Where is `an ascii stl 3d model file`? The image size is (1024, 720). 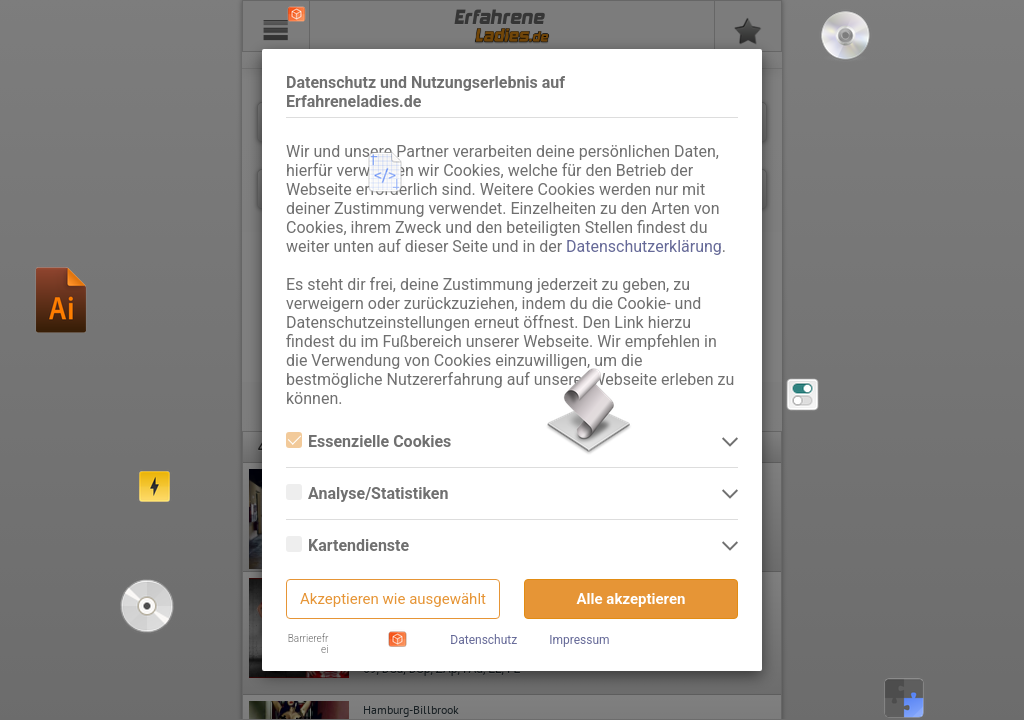 an ascii stl 3d model file is located at coordinates (397, 638).